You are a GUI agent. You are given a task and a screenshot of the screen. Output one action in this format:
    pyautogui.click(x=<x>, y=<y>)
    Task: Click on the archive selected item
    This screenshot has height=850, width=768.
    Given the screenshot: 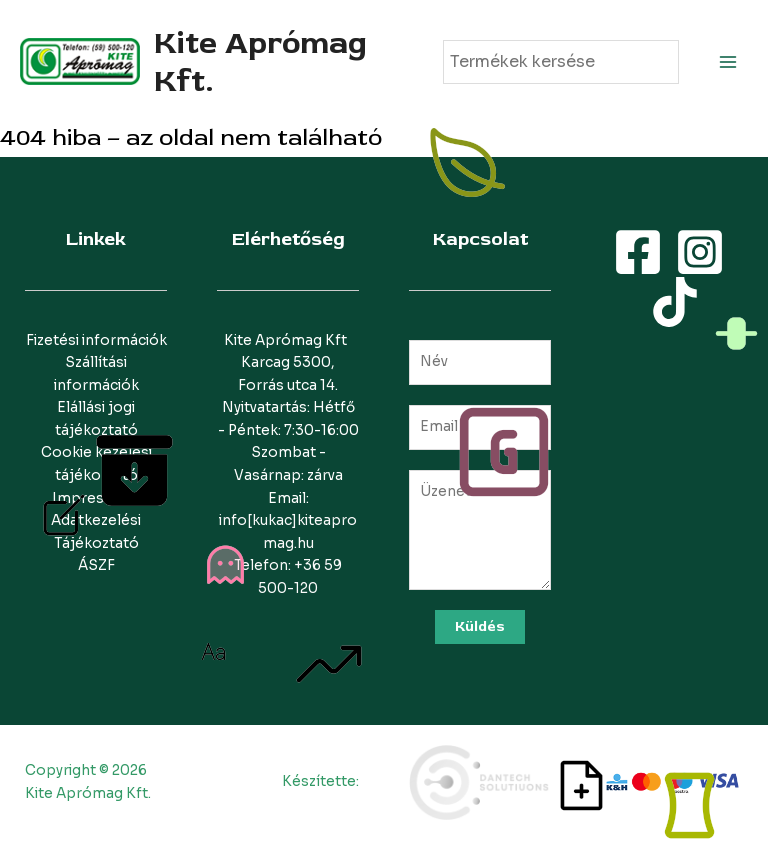 What is the action you would take?
    pyautogui.click(x=134, y=470)
    